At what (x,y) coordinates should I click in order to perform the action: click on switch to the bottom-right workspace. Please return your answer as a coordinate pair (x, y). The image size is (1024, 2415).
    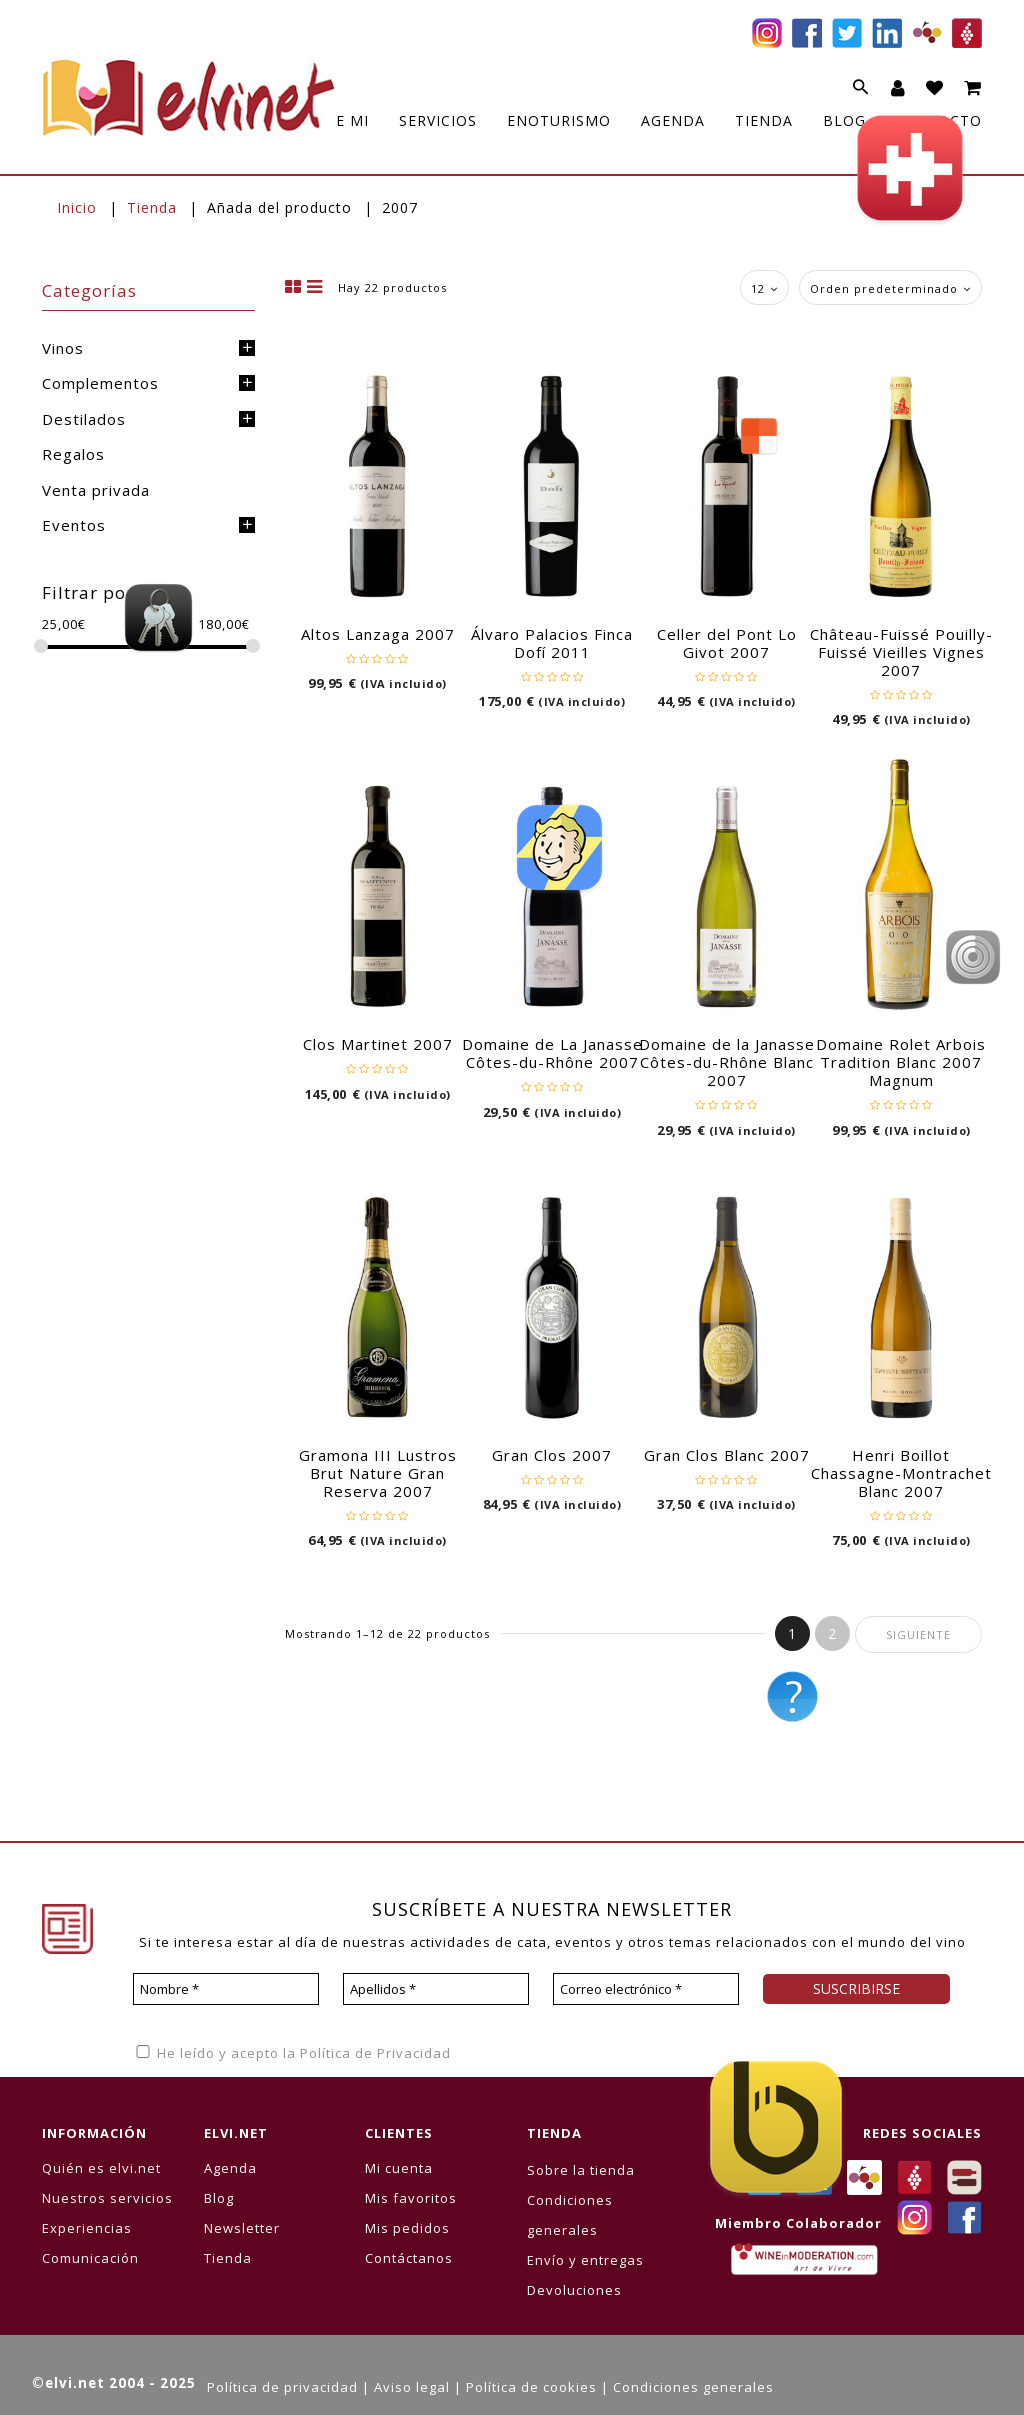
    Looking at the image, I should click on (759, 436).